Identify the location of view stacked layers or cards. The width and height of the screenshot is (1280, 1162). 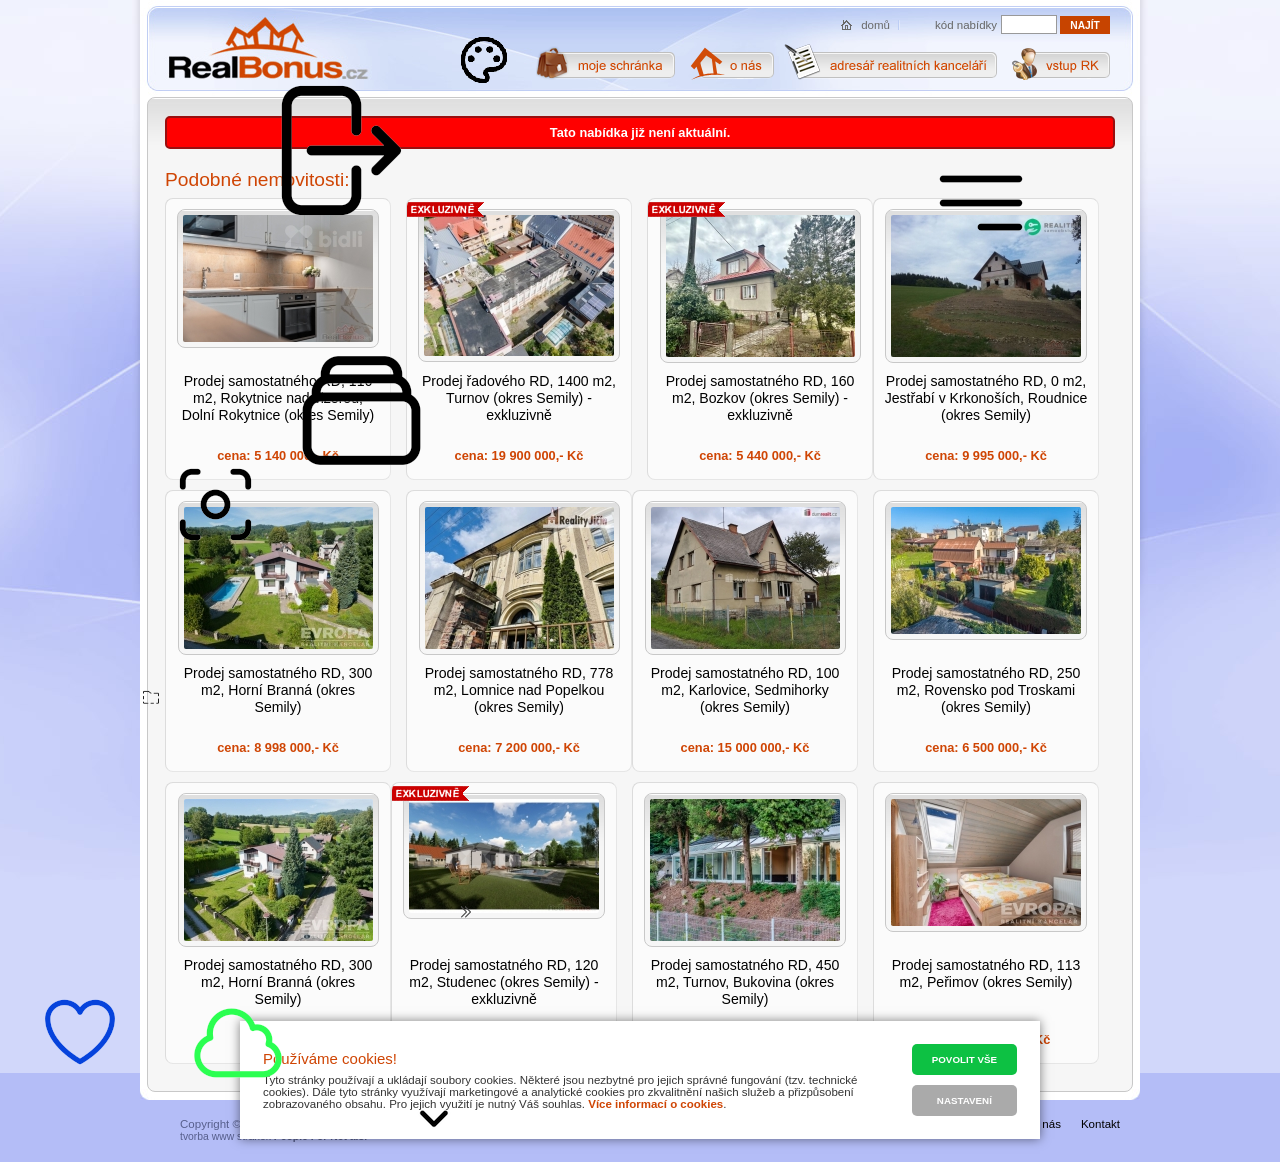
(361, 410).